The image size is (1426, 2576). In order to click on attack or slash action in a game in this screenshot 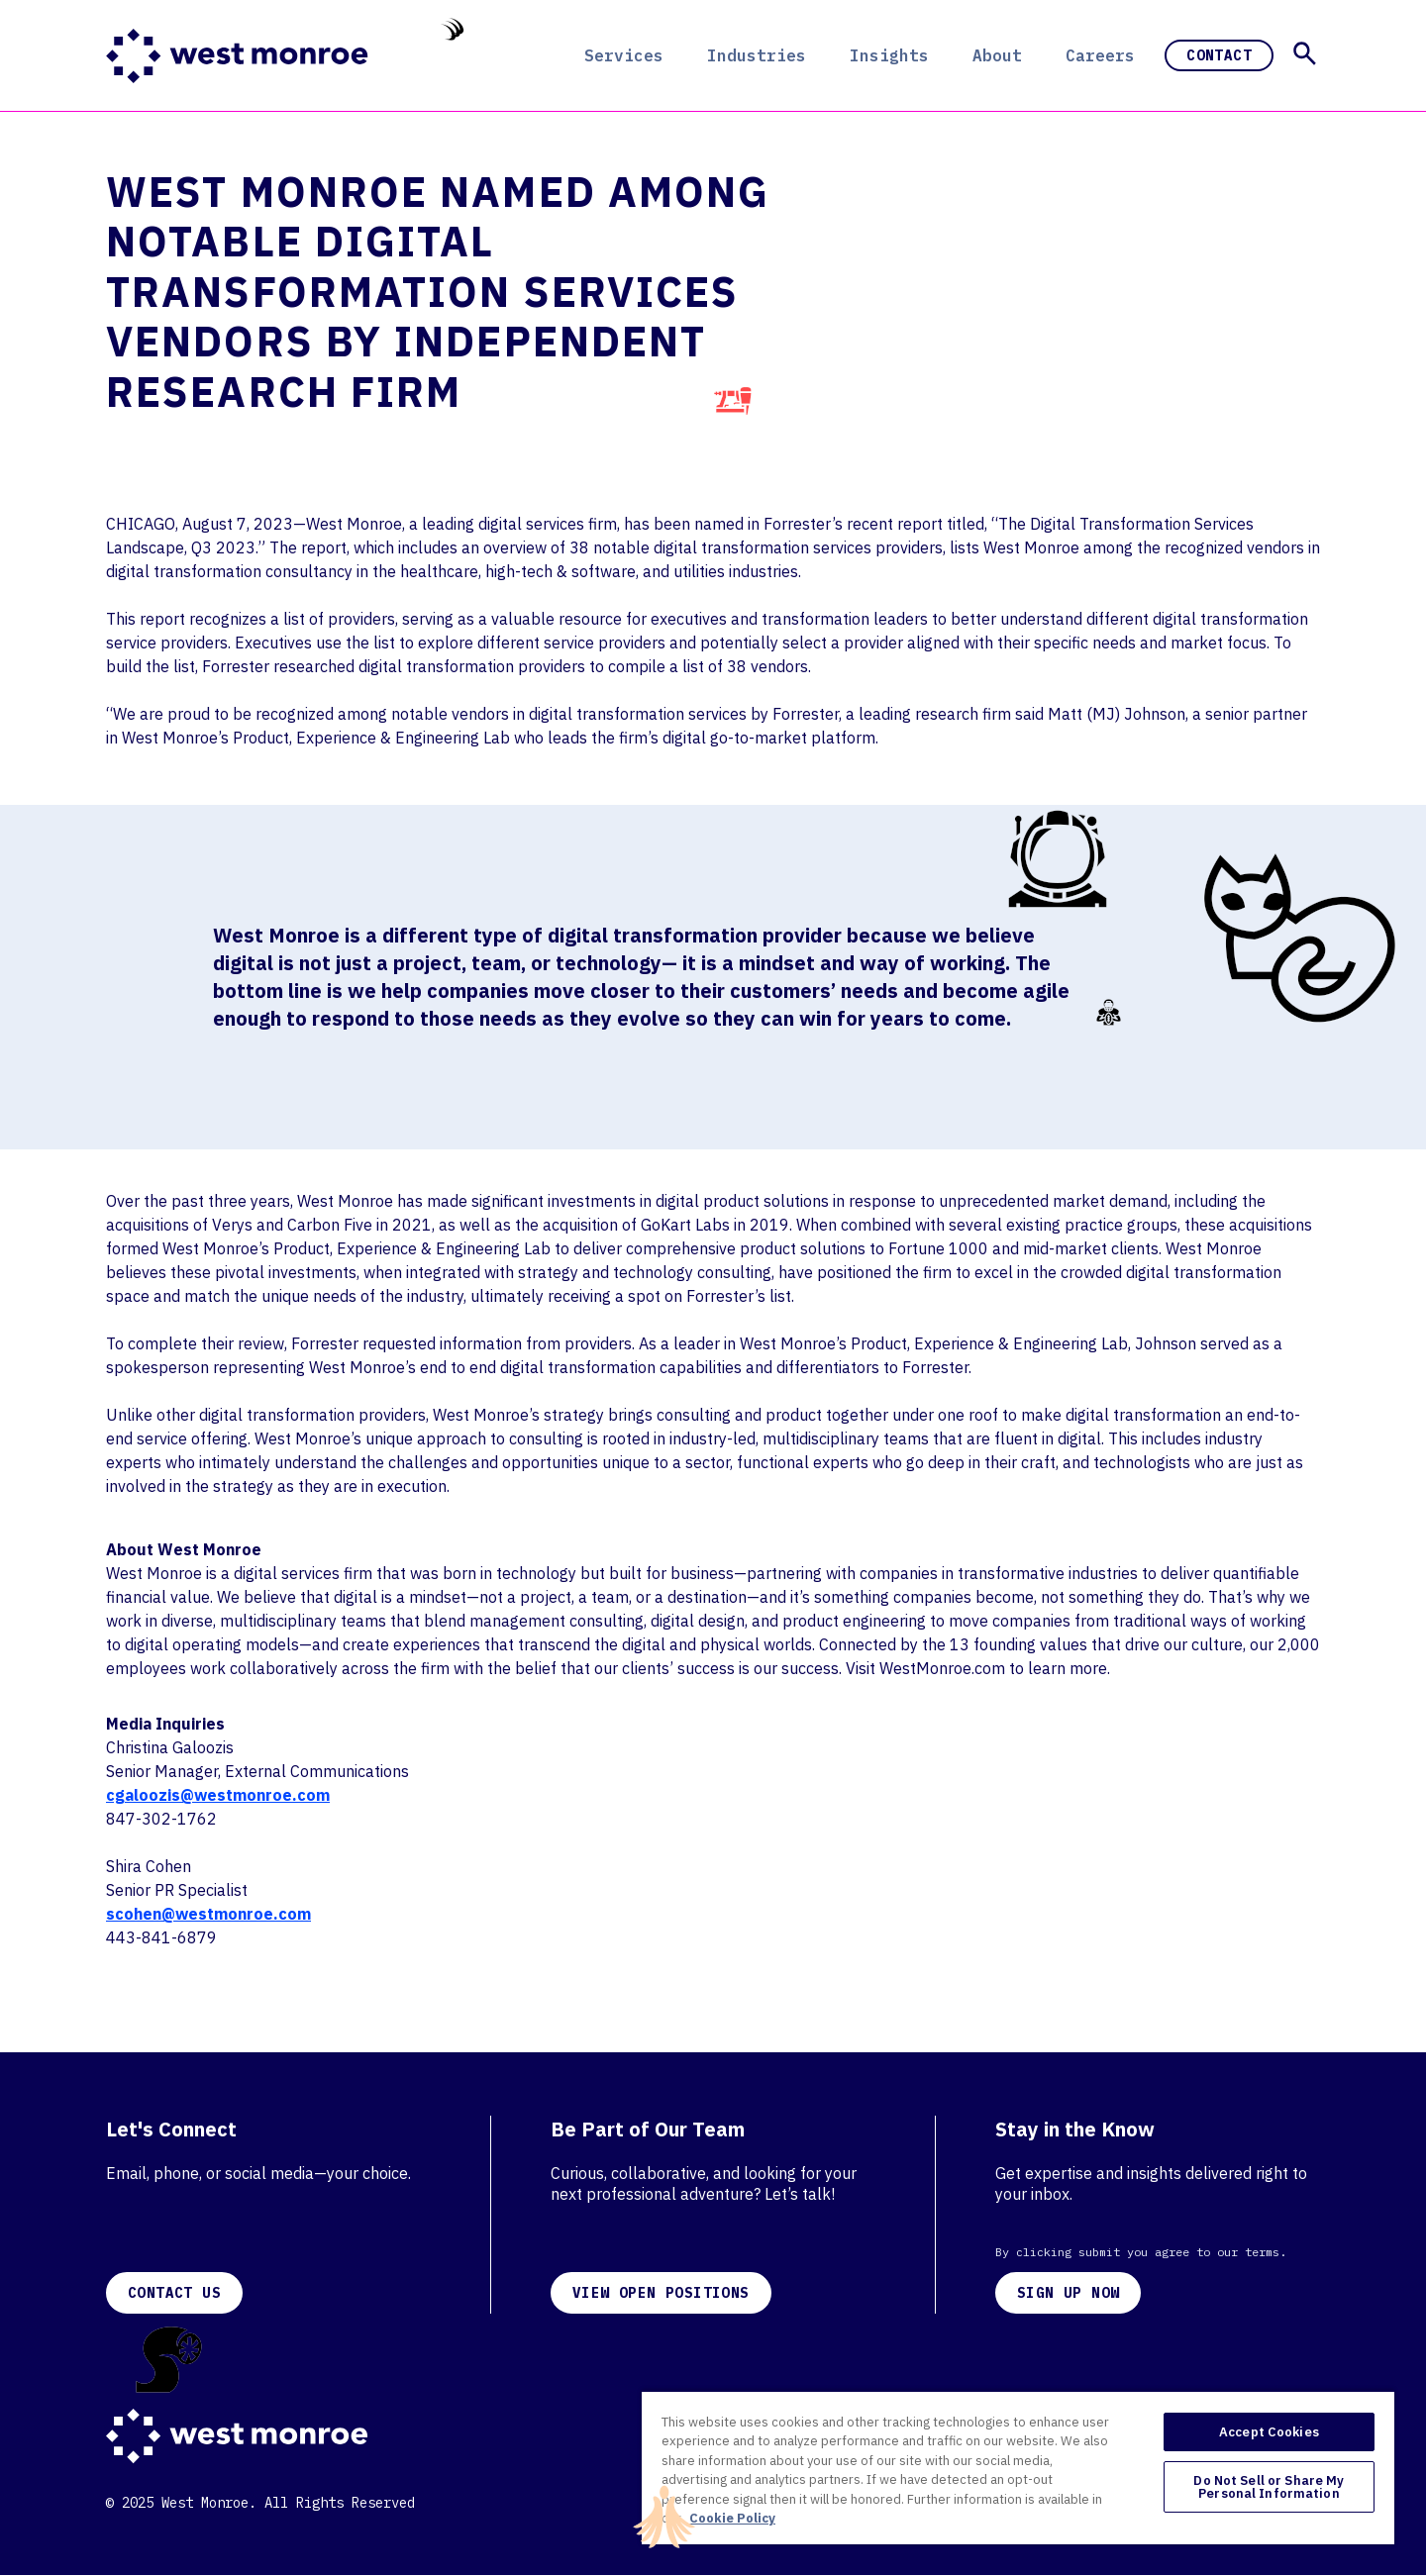, I will do `click(452, 29)`.